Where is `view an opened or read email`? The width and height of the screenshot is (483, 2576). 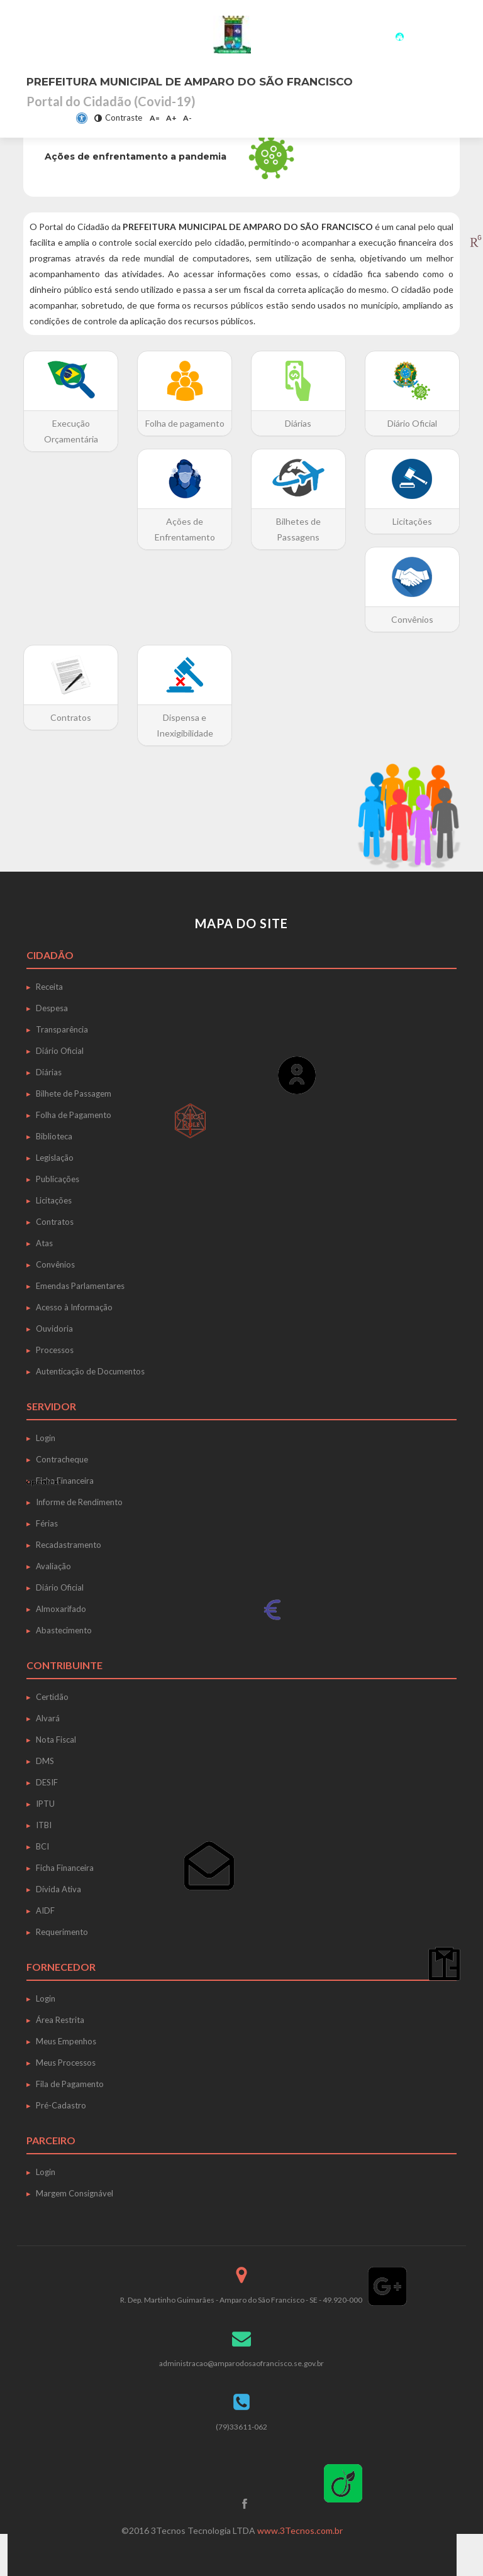
view an opened or read email is located at coordinates (209, 1868).